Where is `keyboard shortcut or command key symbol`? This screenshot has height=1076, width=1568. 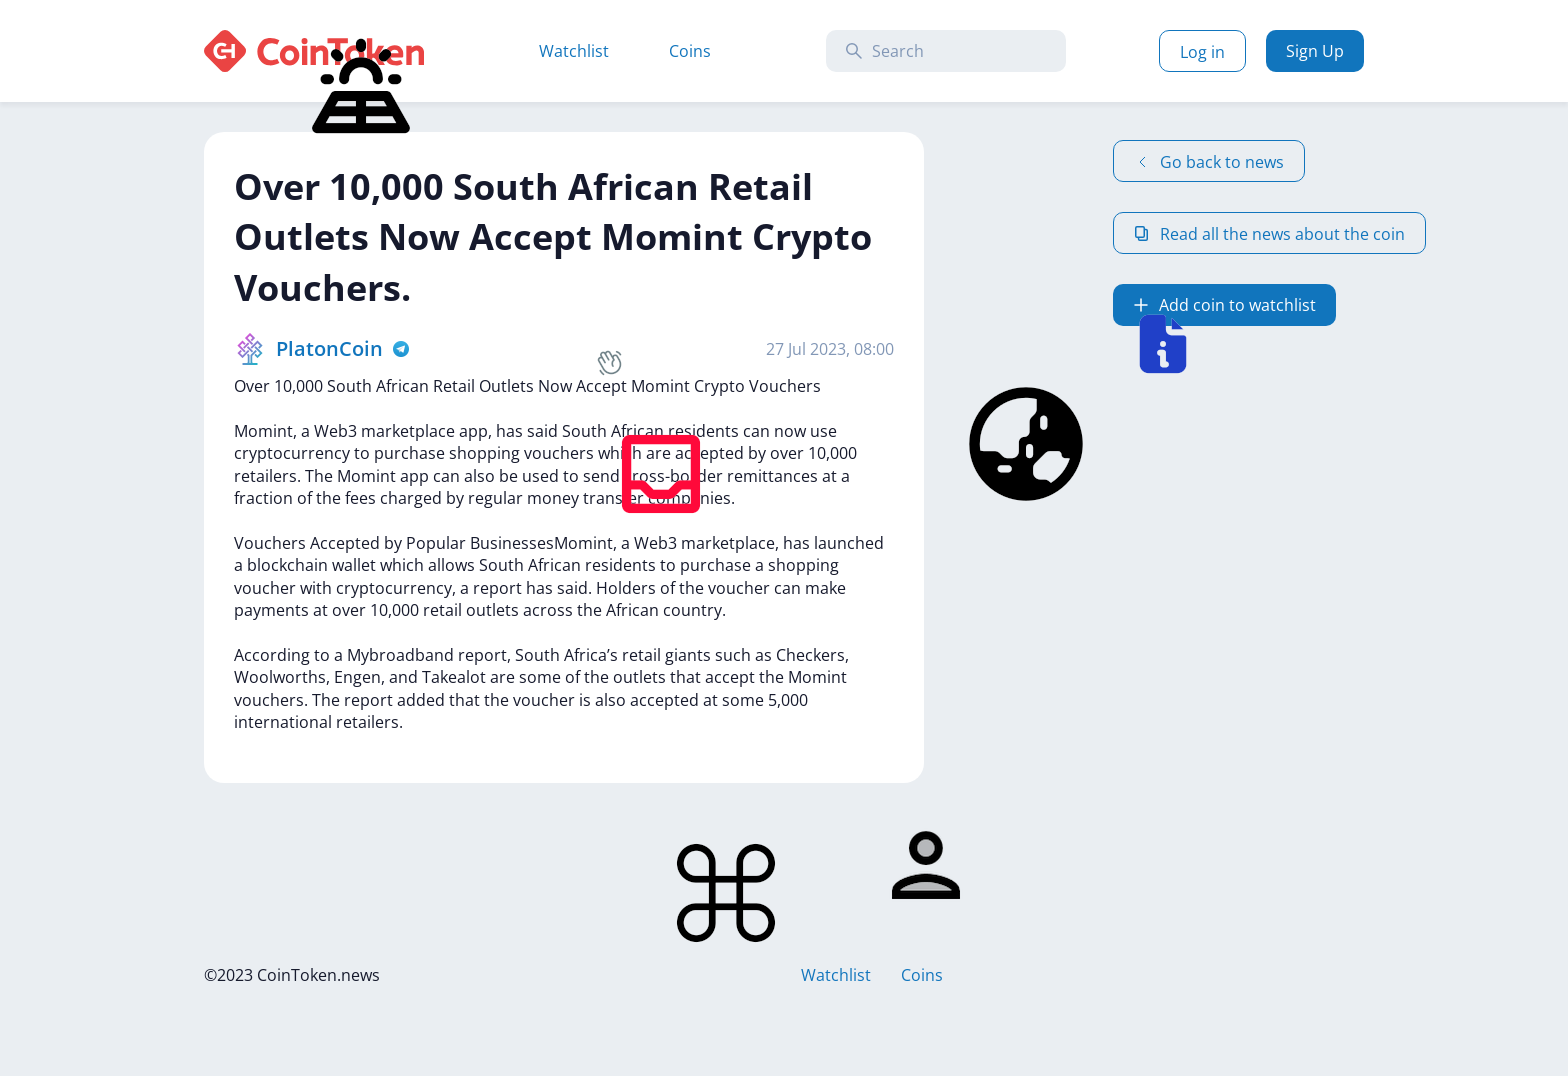 keyboard shortcut or command key symbol is located at coordinates (726, 893).